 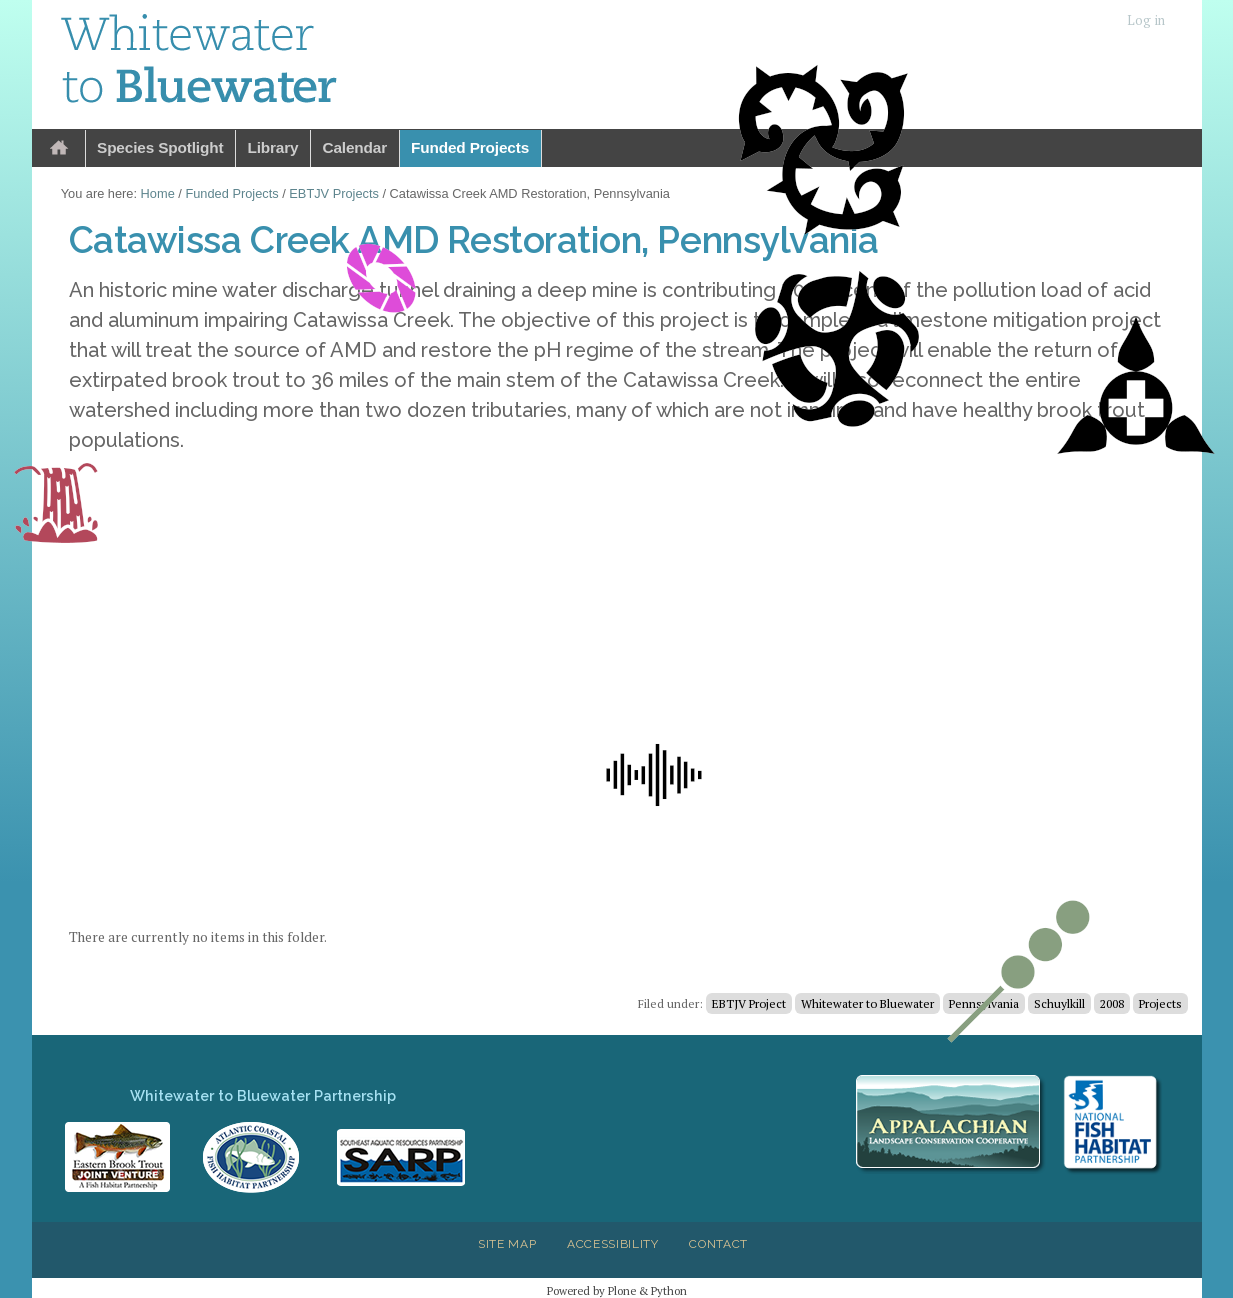 I want to click on represents a curse or debuff status effect, so click(x=824, y=151).